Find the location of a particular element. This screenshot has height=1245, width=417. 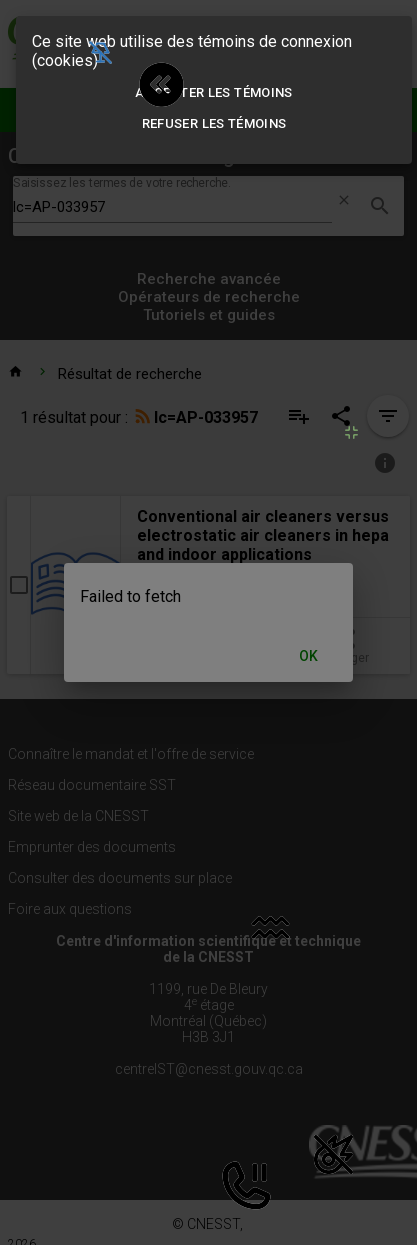

go back to previous section is located at coordinates (161, 84).